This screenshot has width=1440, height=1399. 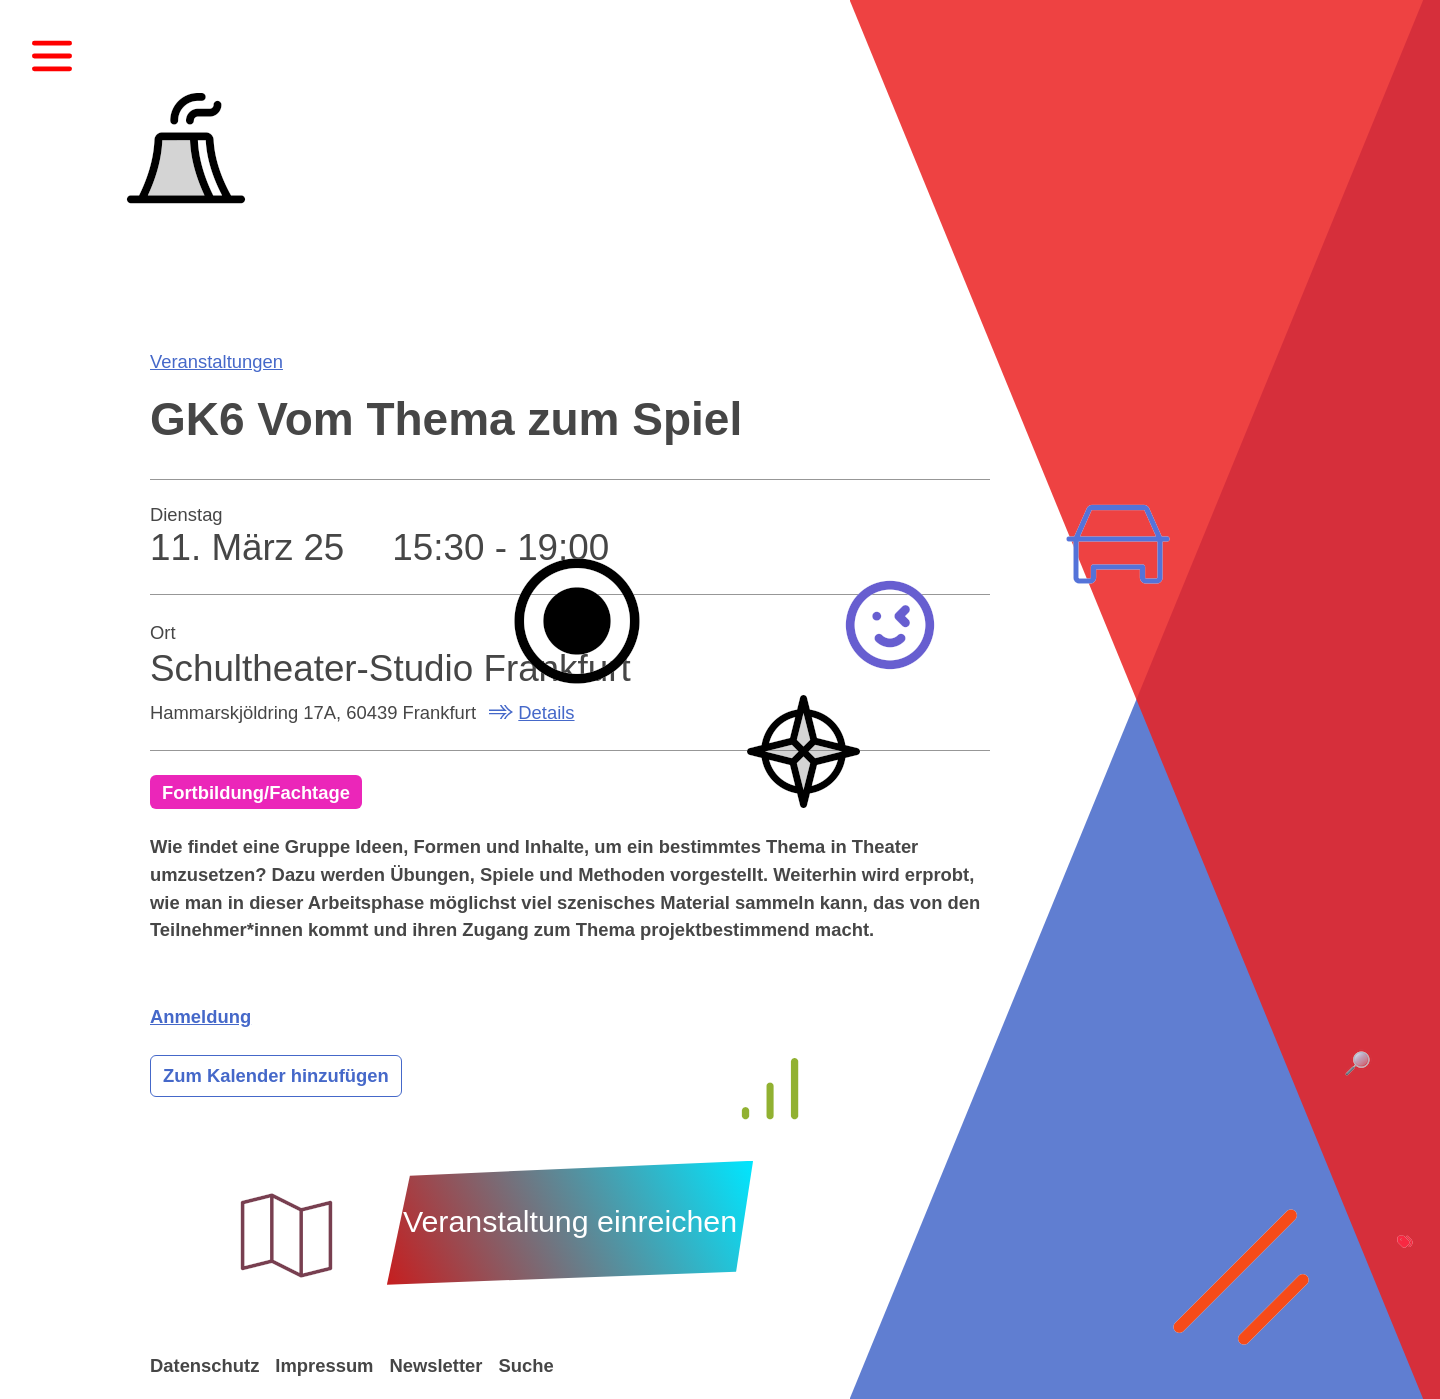 What do you see at coordinates (1118, 546) in the screenshot?
I see `access vehicle or car-related features` at bounding box center [1118, 546].